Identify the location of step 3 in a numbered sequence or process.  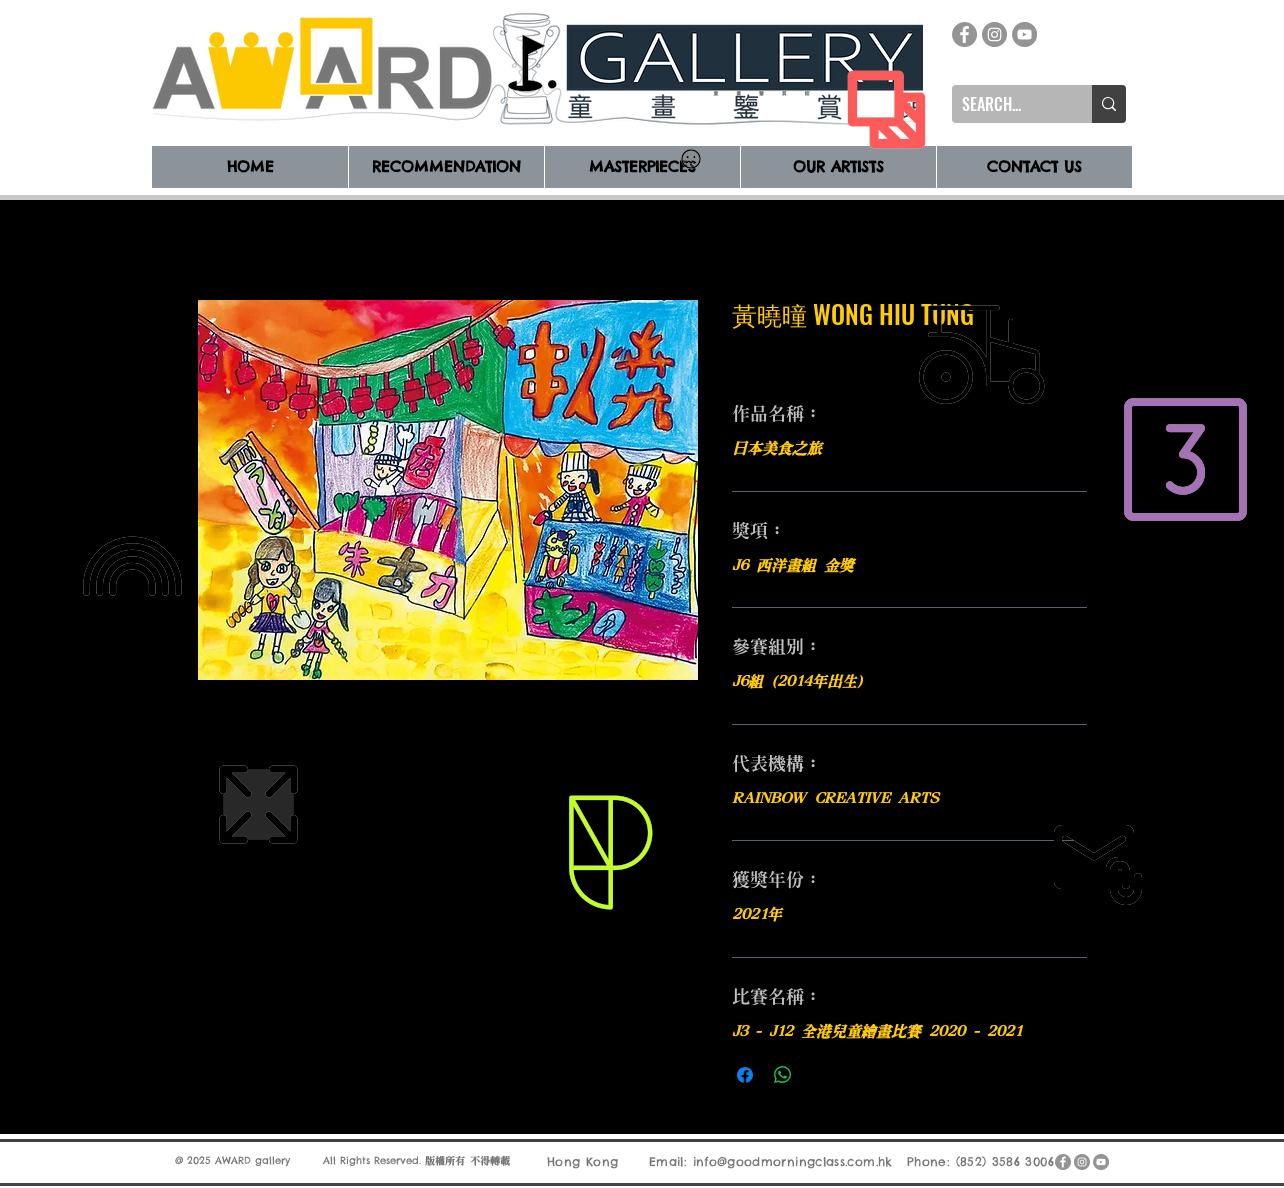
(1185, 459).